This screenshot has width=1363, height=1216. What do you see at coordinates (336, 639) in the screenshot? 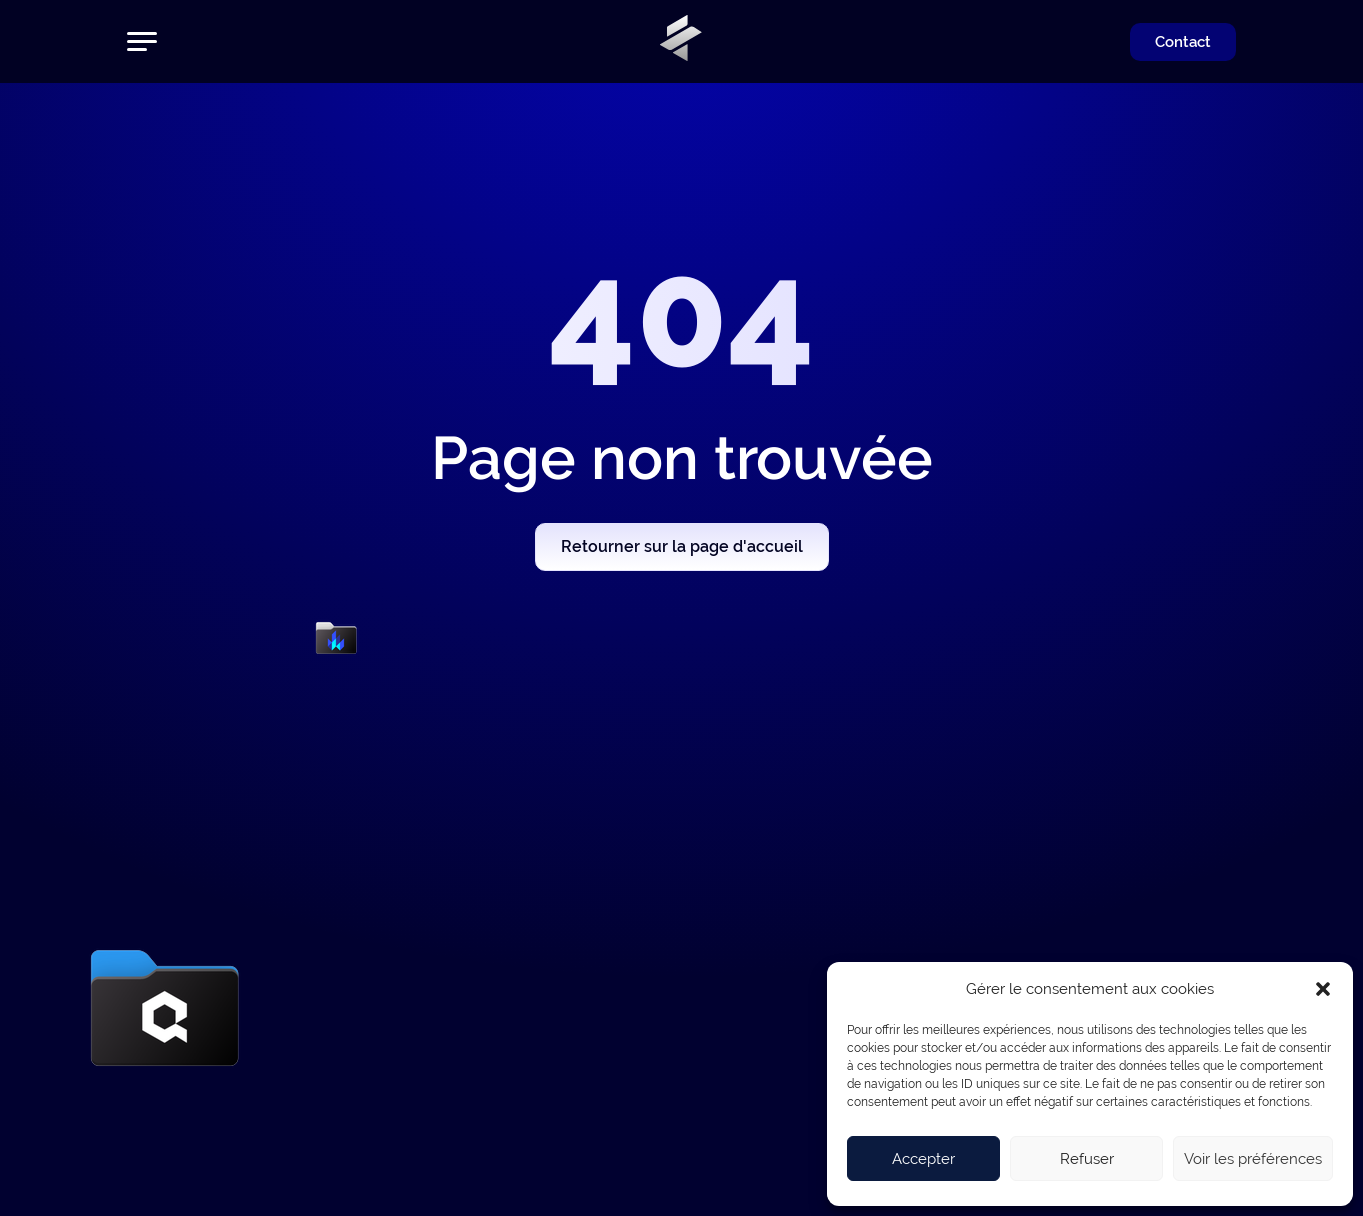
I see `folder containing lit framework or library files` at bounding box center [336, 639].